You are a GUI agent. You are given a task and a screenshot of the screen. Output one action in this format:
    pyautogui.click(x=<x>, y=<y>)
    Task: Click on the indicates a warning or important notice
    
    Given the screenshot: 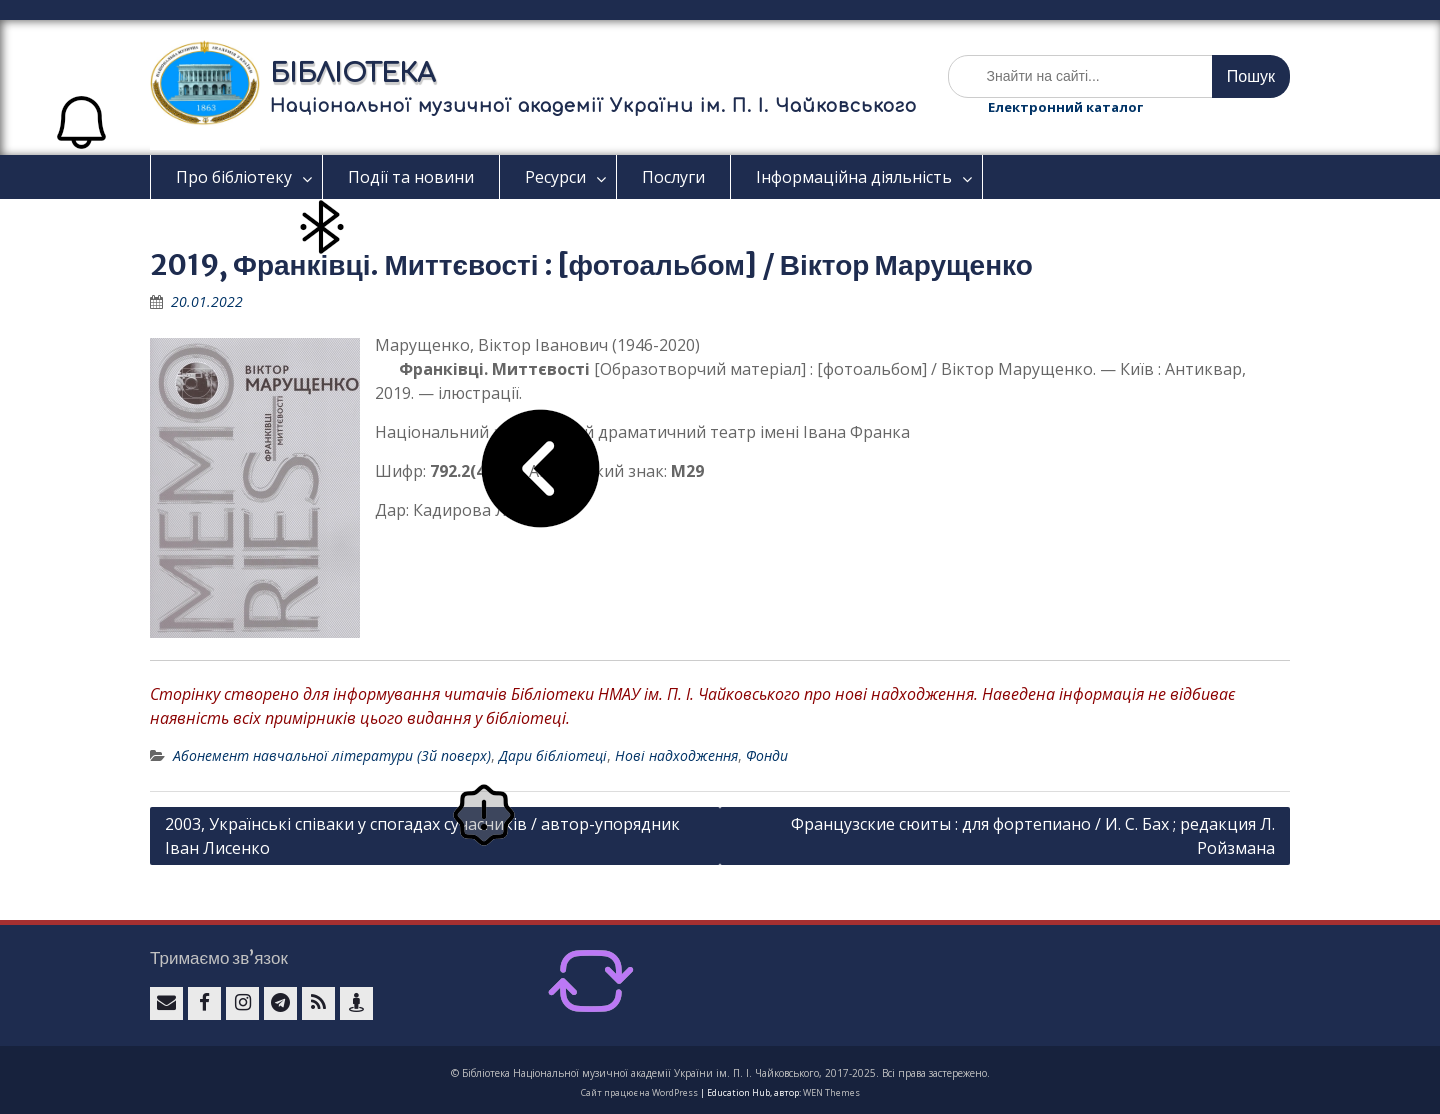 What is the action you would take?
    pyautogui.click(x=484, y=815)
    